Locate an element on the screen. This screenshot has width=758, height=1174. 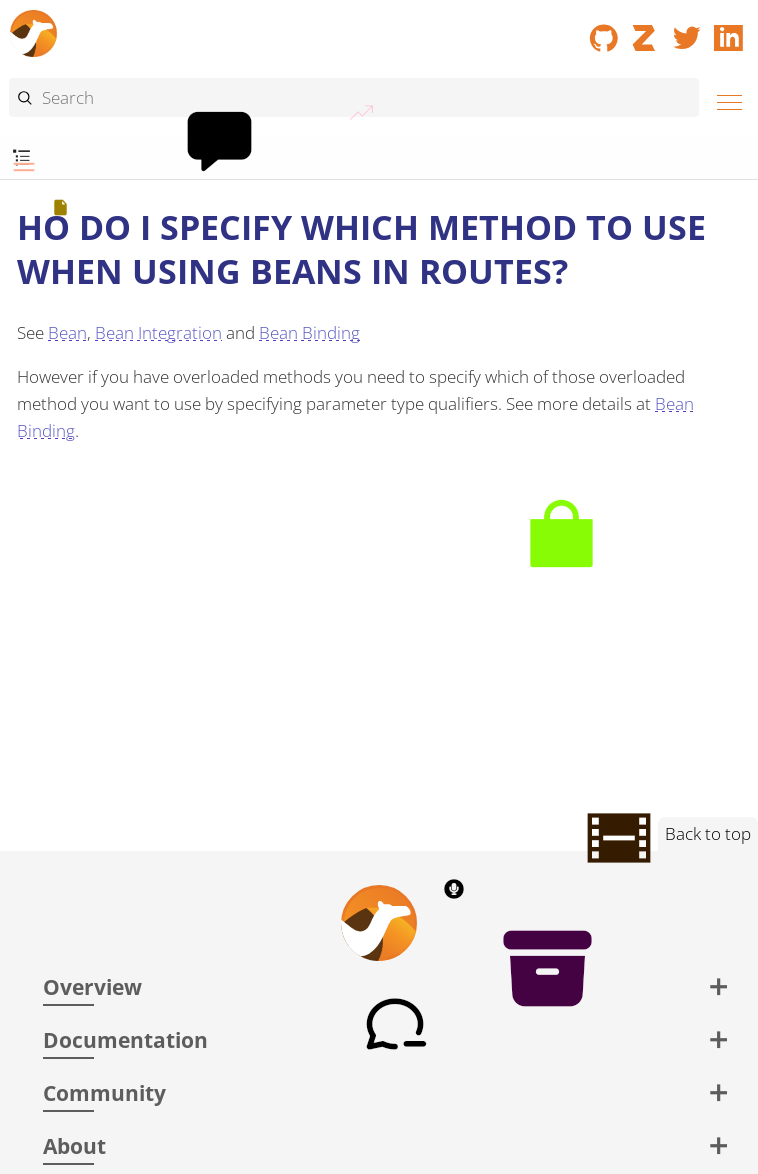
access video or film content is located at coordinates (619, 838).